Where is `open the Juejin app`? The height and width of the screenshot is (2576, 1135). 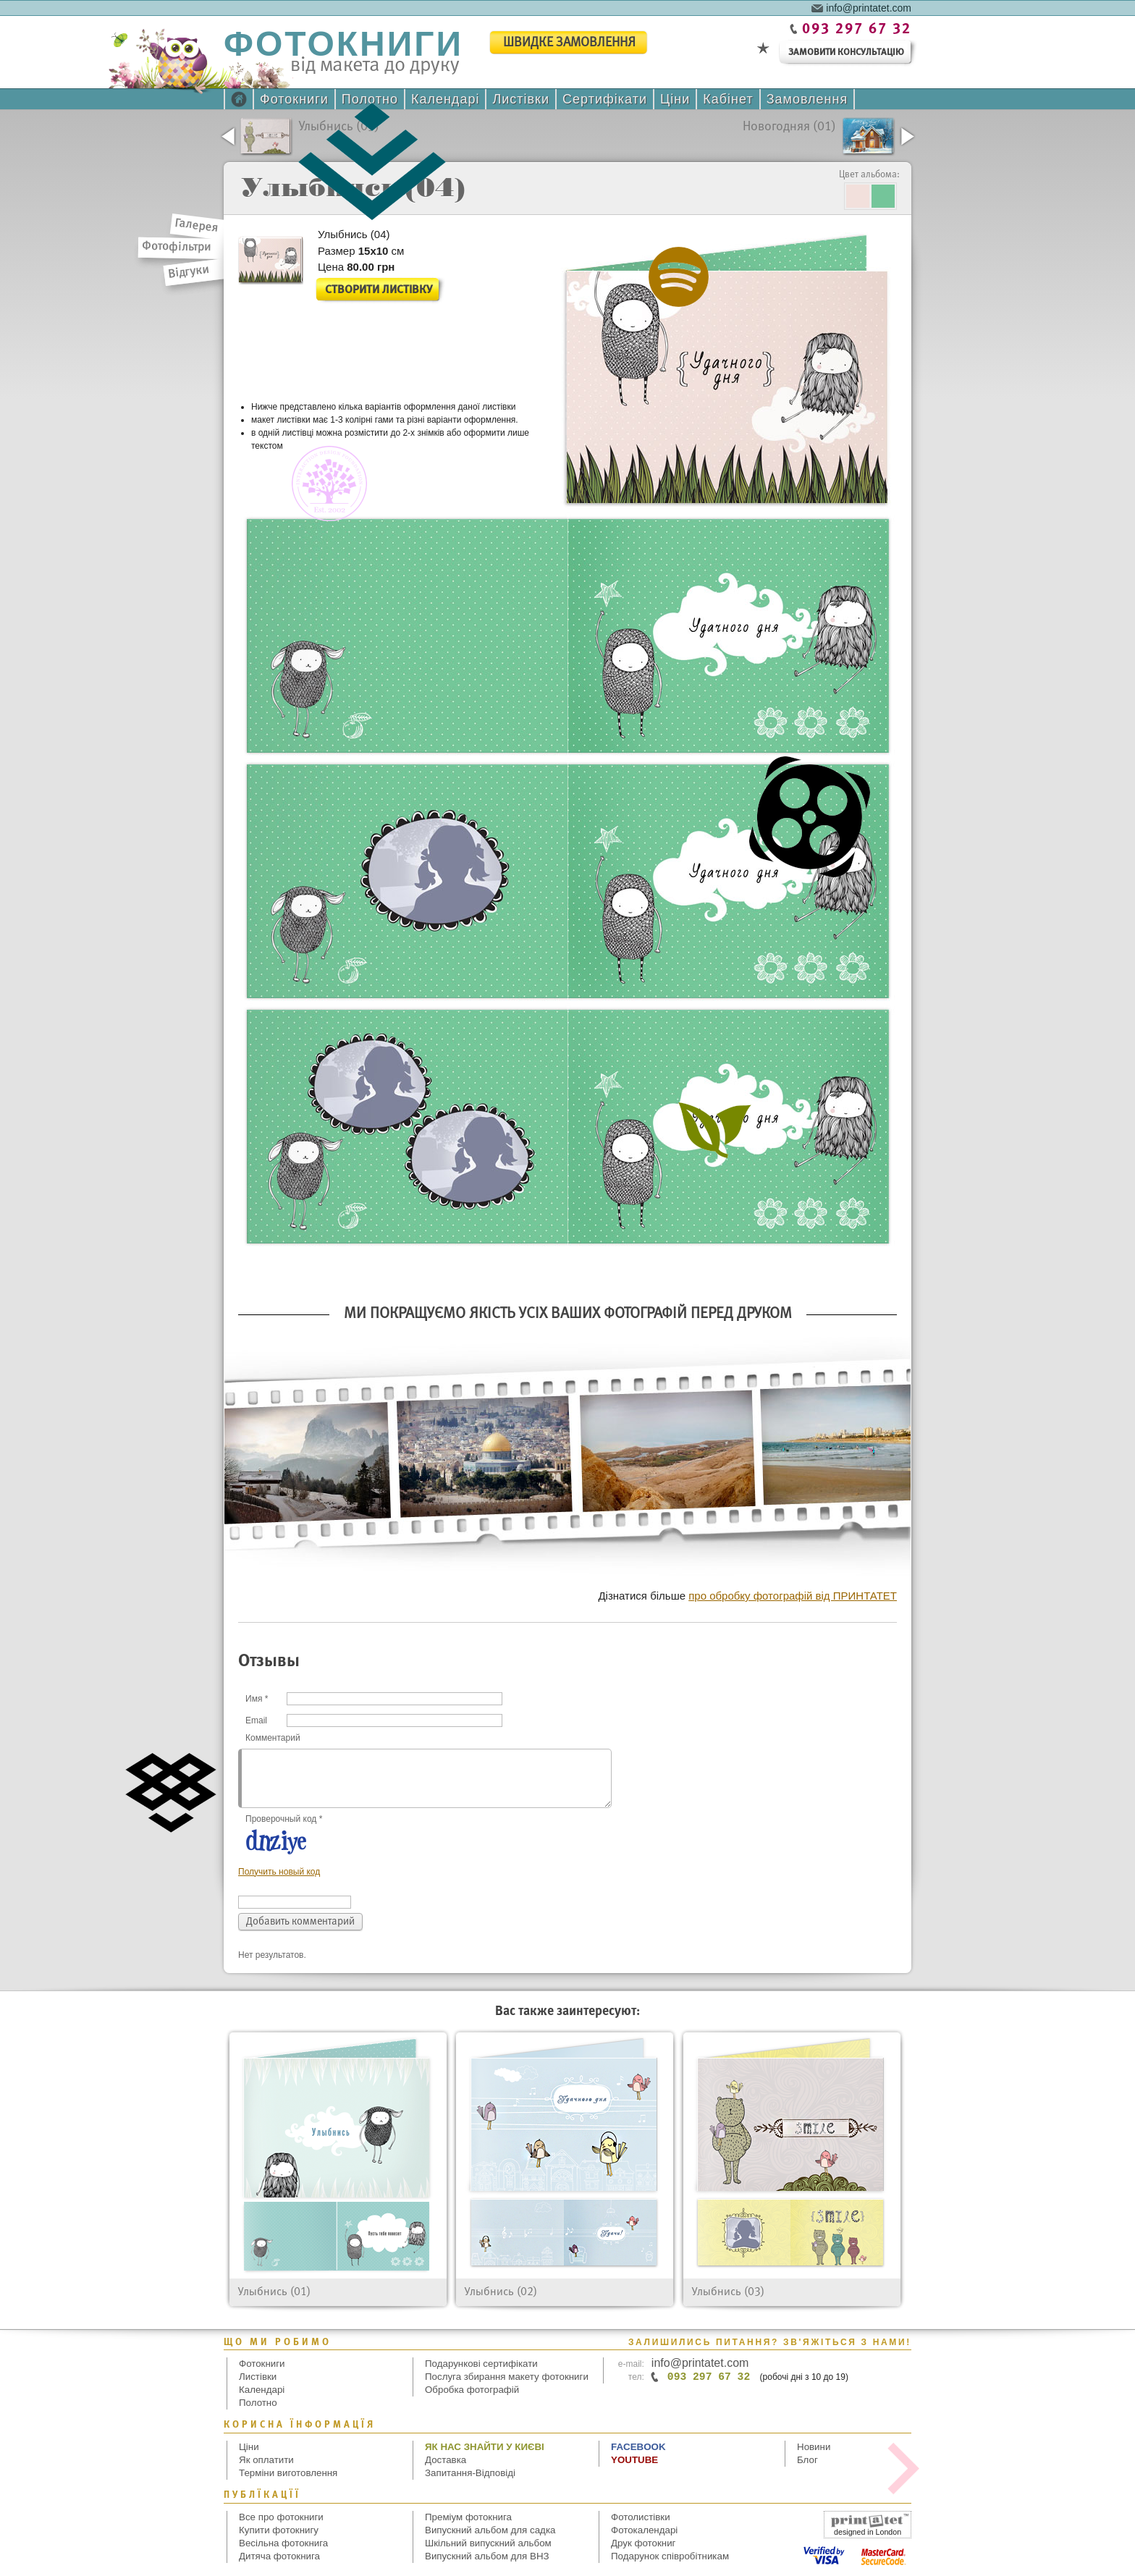 open the Juejin app is located at coordinates (372, 161).